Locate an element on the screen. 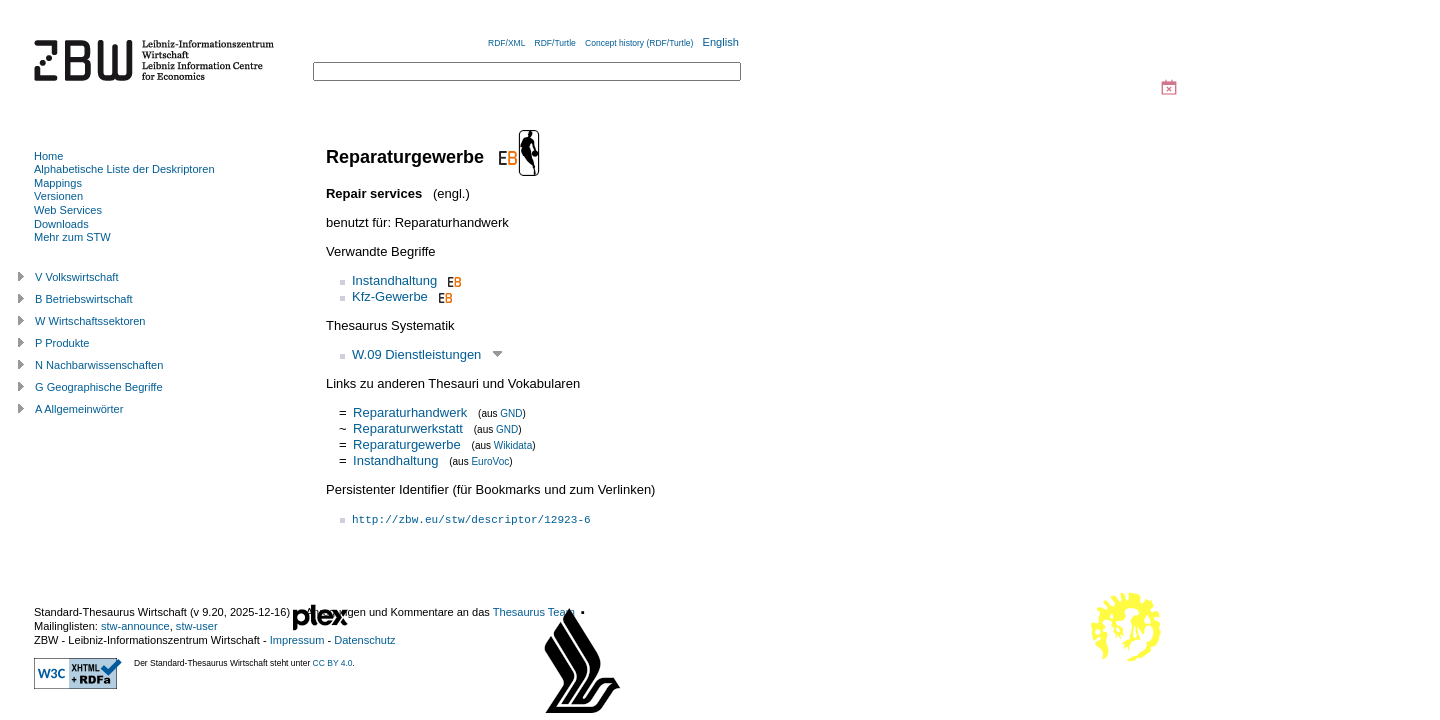 This screenshot has width=1440, height=720. Singapore Airlines app or website is located at coordinates (582, 660).